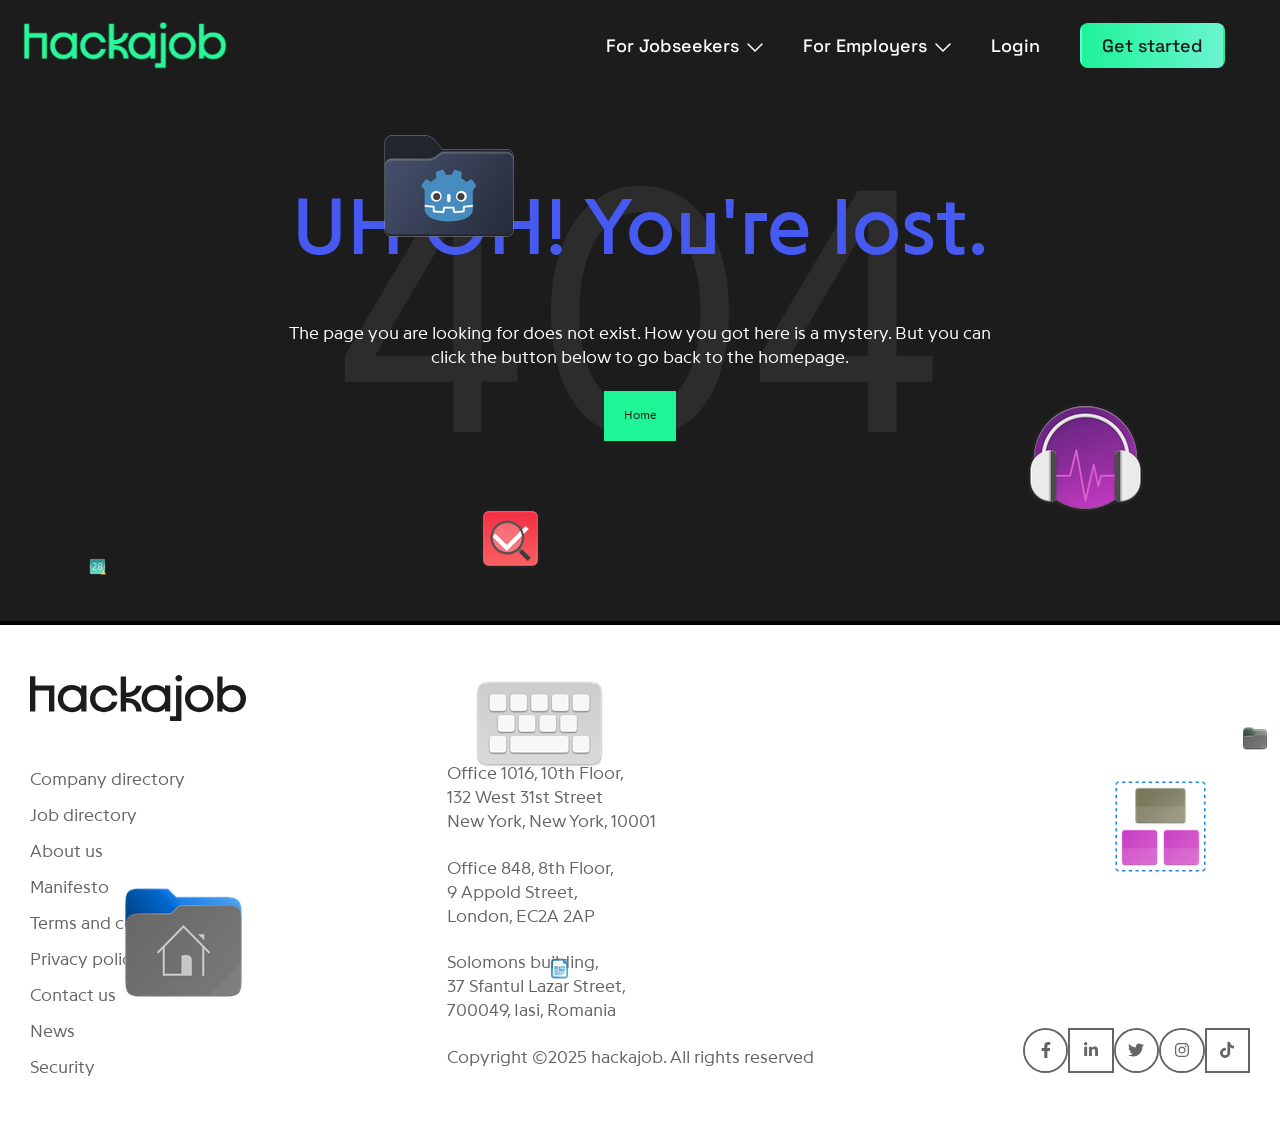 The height and width of the screenshot is (1141, 1280). I want to click on indicates a valid drop target for dragging files, so click(1255, 738).